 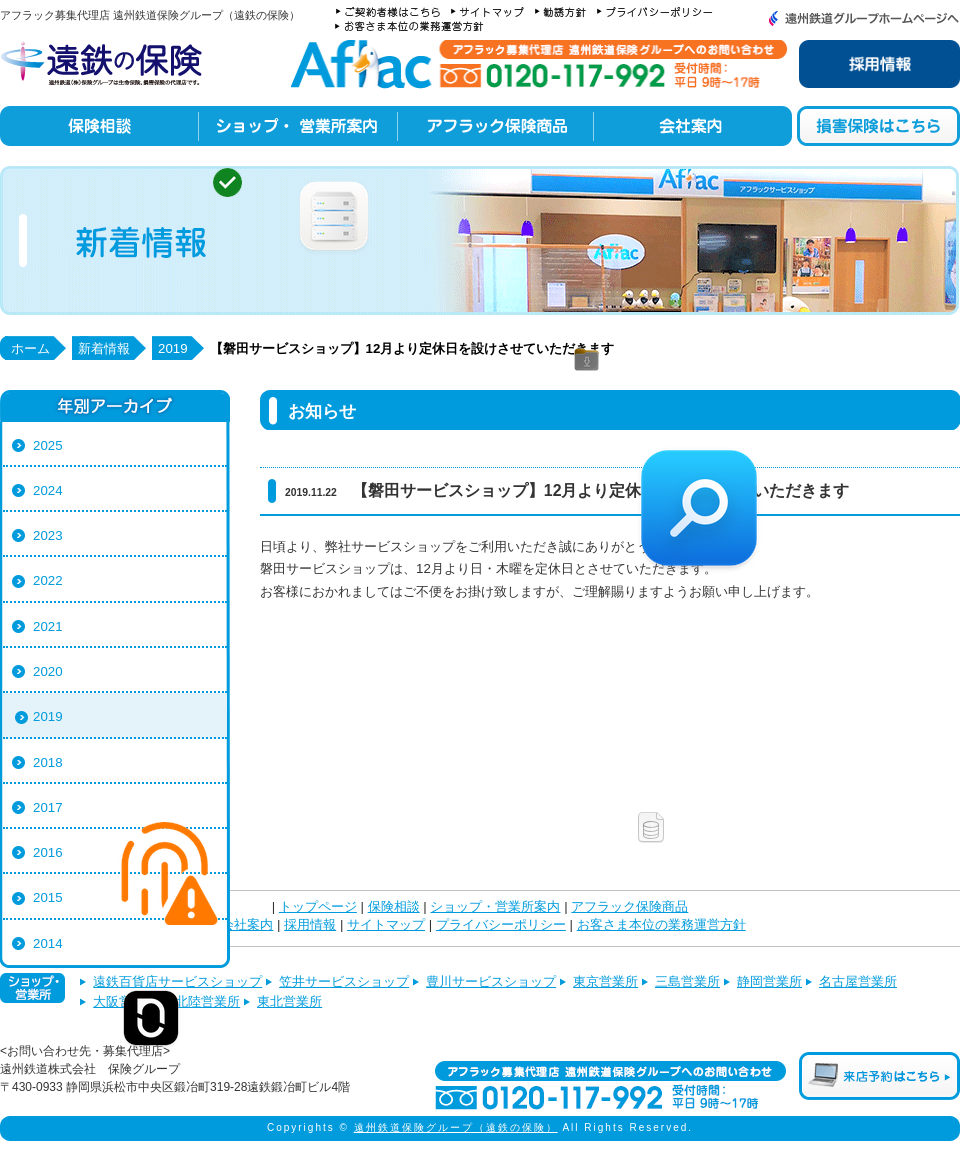 I want to click on open your downloads folder, so click(x=586, y=359).